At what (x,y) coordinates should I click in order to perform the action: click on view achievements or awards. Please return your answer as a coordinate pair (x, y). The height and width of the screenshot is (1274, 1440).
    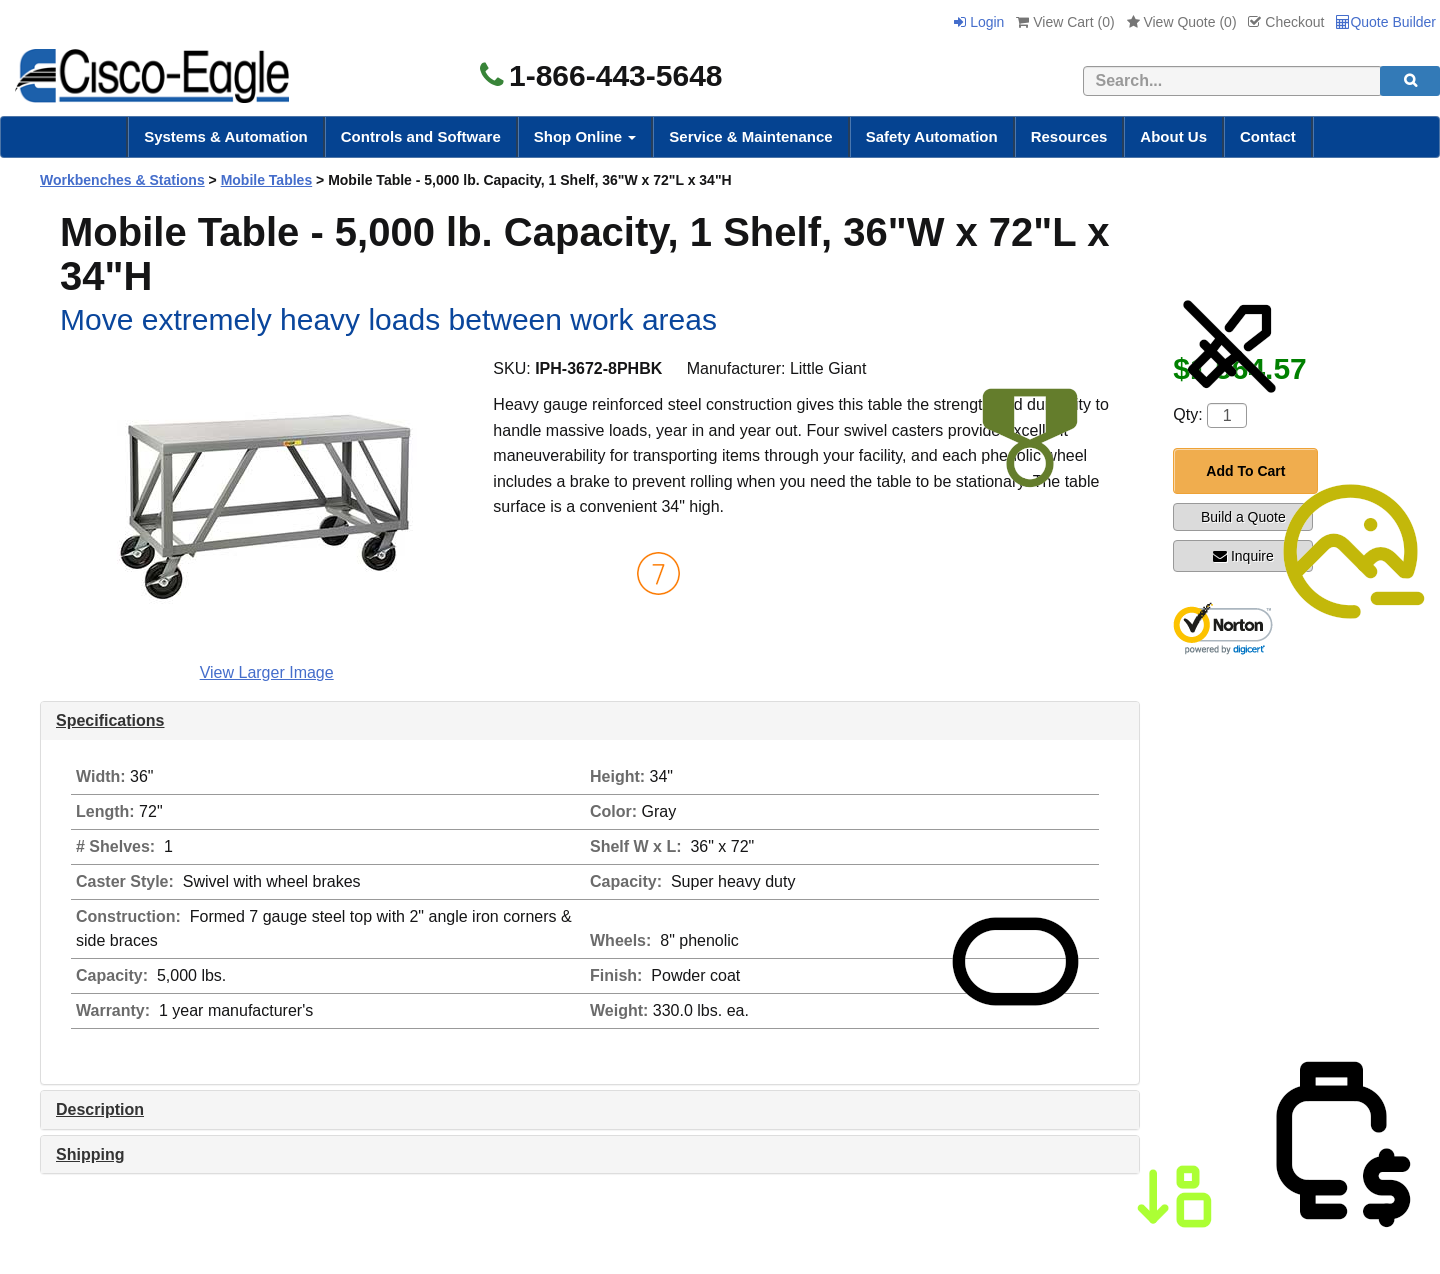
    Looking at the image, I should click on (1030, 432).